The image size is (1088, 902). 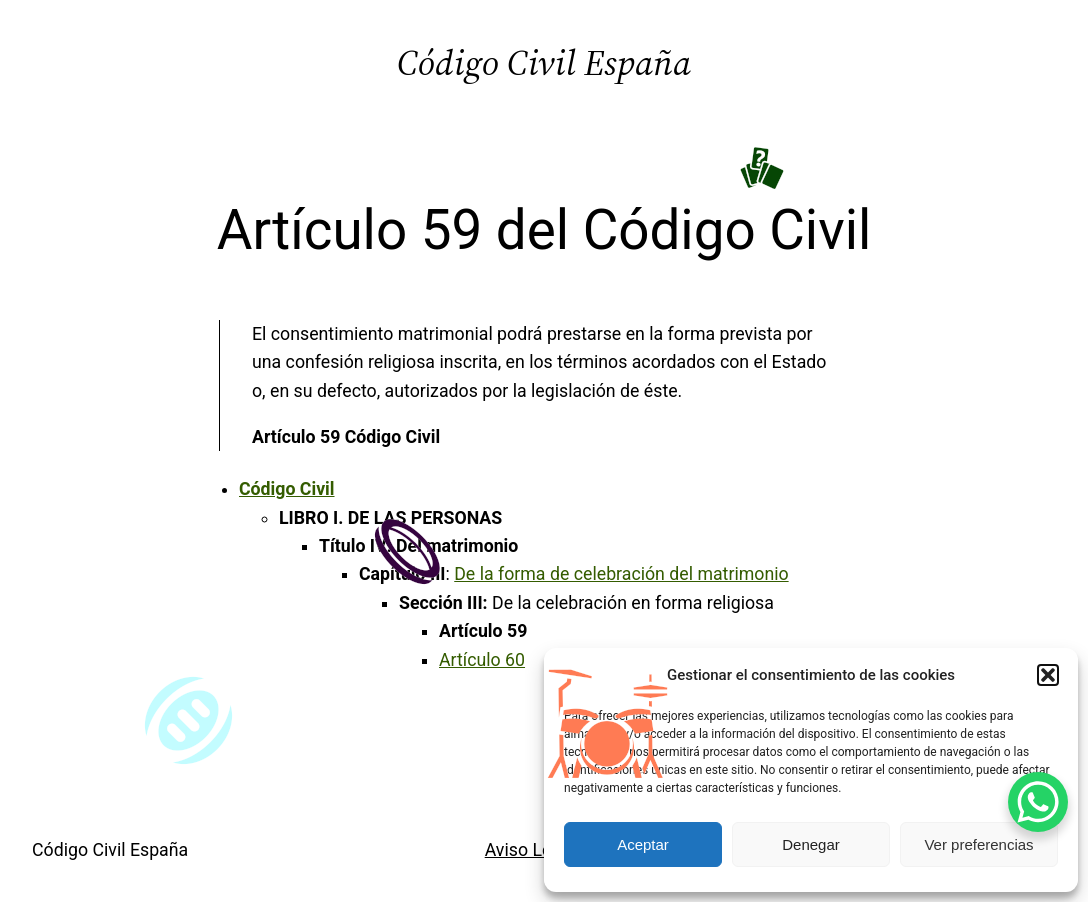 I want to click on view tire or wheel settings, so click(x=408, y=552).